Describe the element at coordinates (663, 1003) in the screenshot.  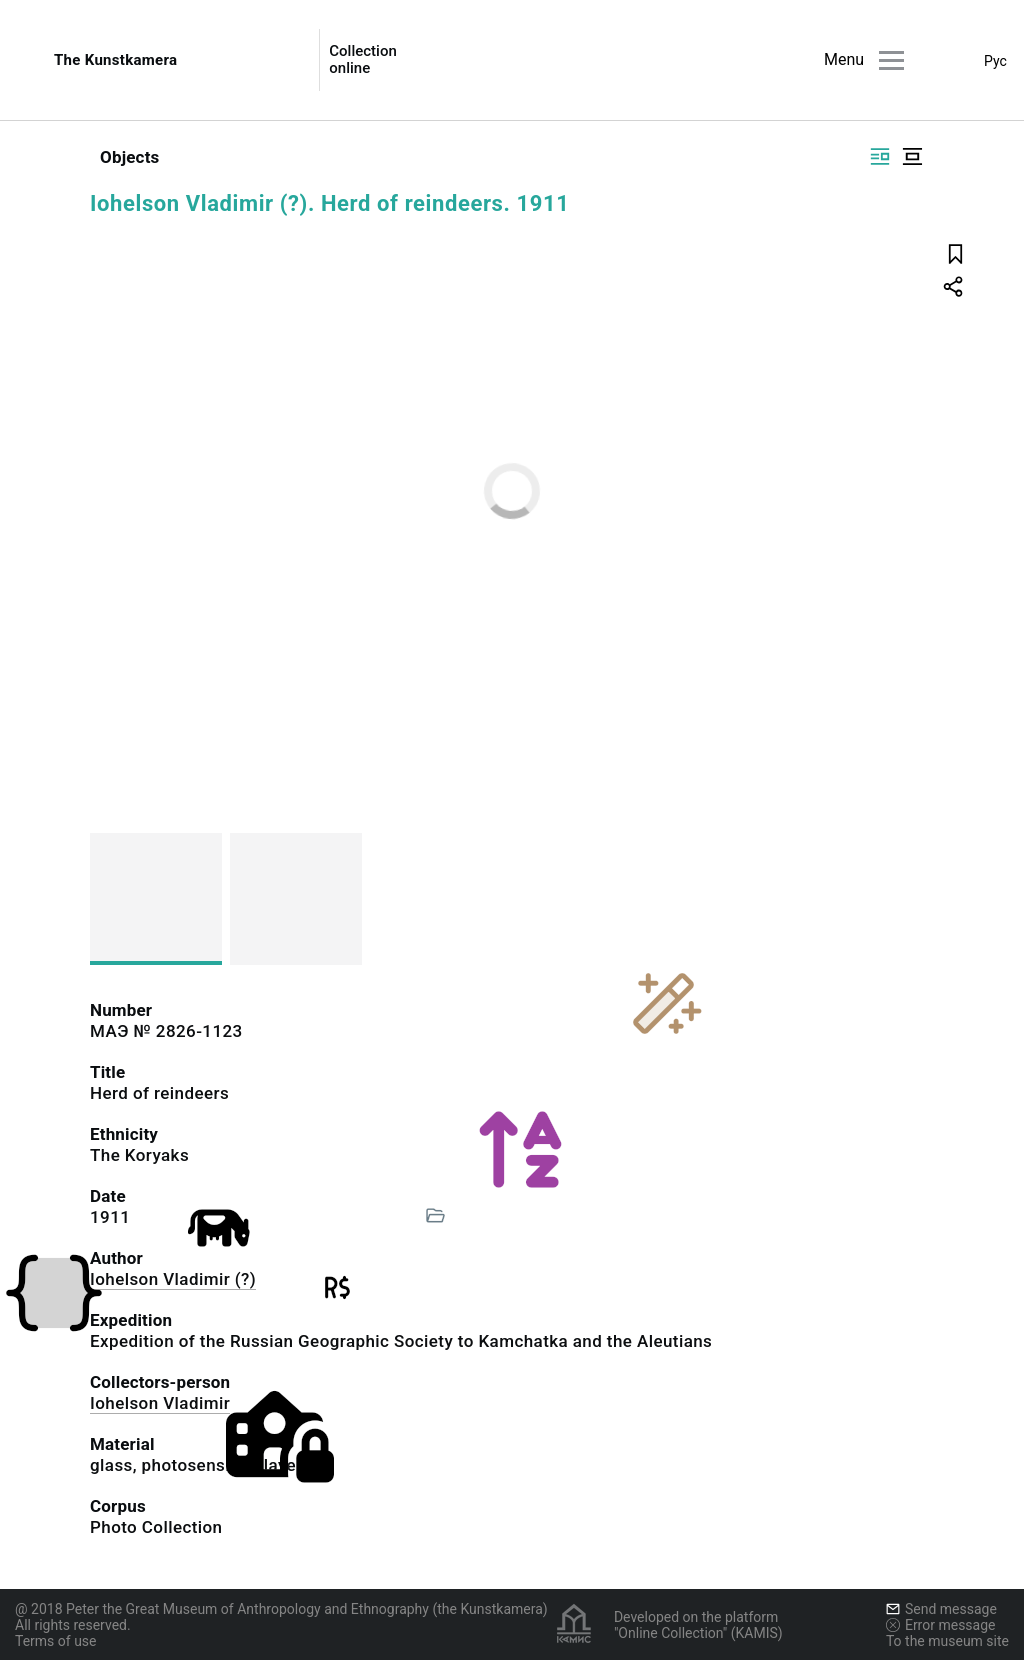
I see `apply auto-enhance or smart adjustments` at that location.